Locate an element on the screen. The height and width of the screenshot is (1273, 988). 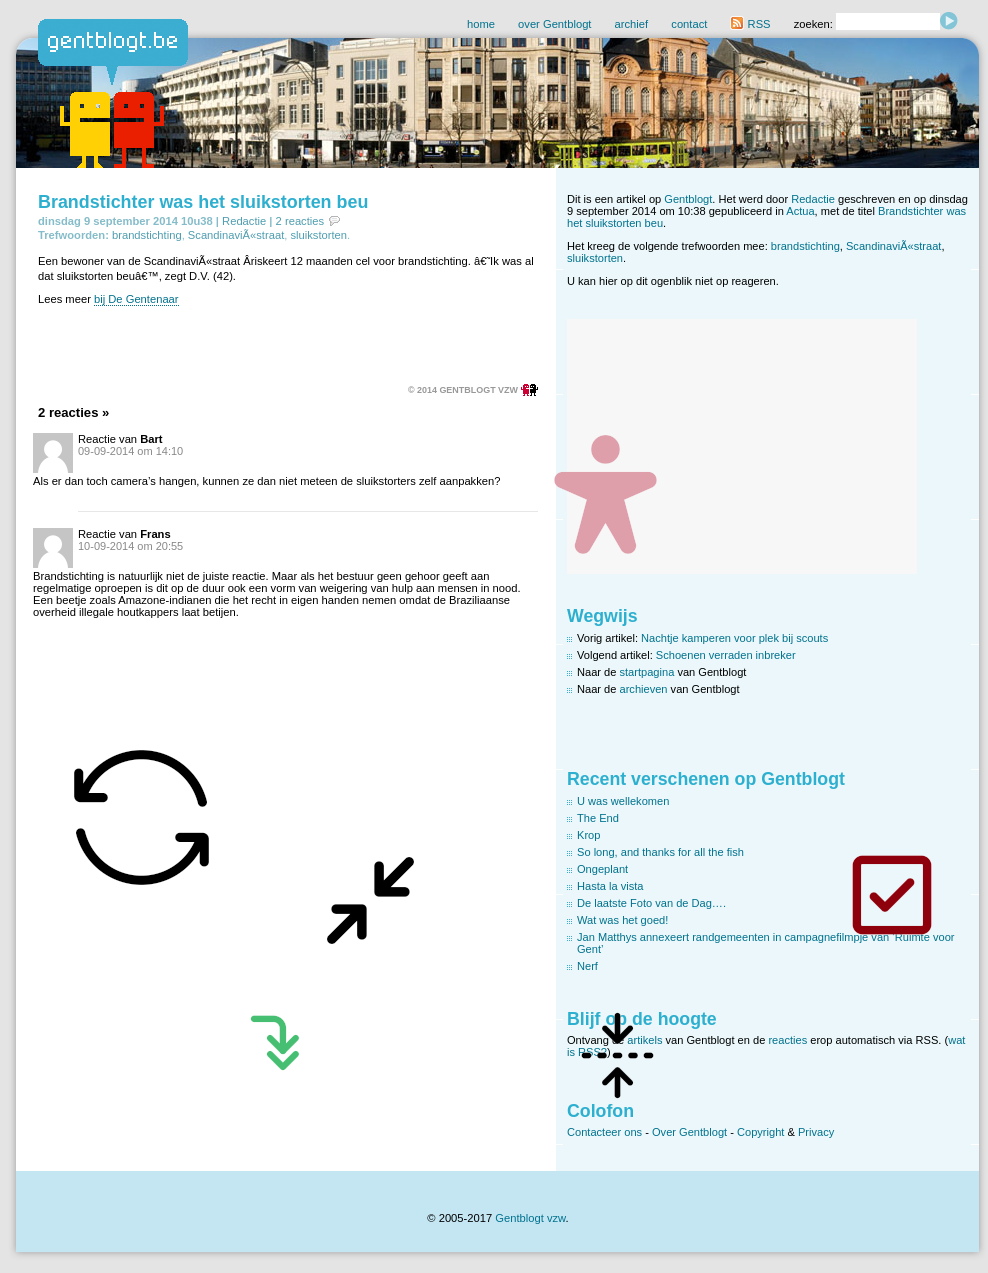
indicates user profile or account is located at coordinates (605, 496).